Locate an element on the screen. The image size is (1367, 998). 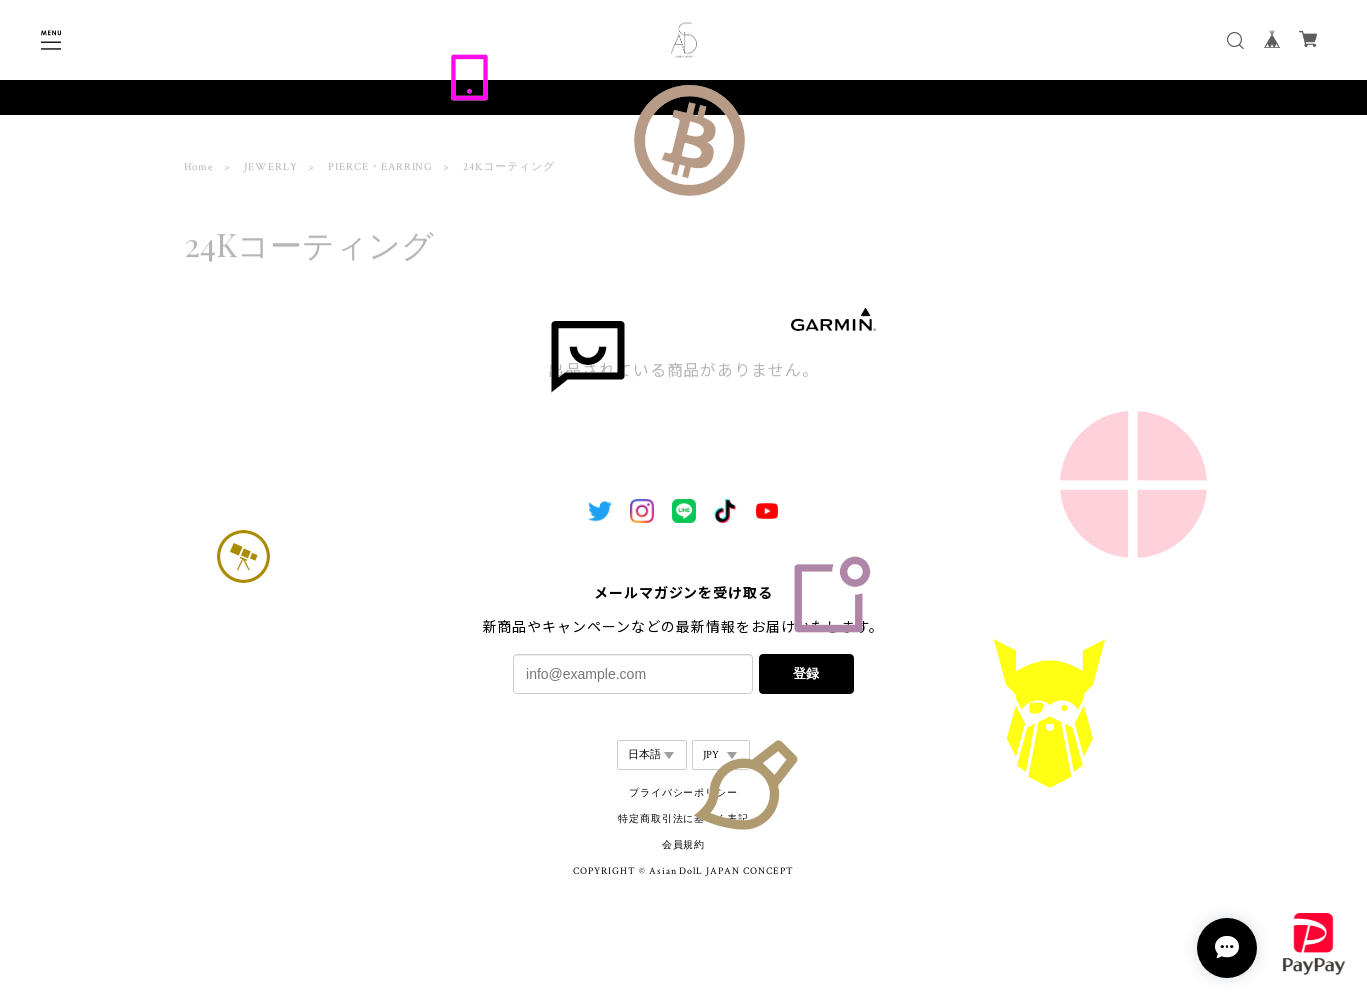
visit the odin project website is located at coordinates (1049, 713).